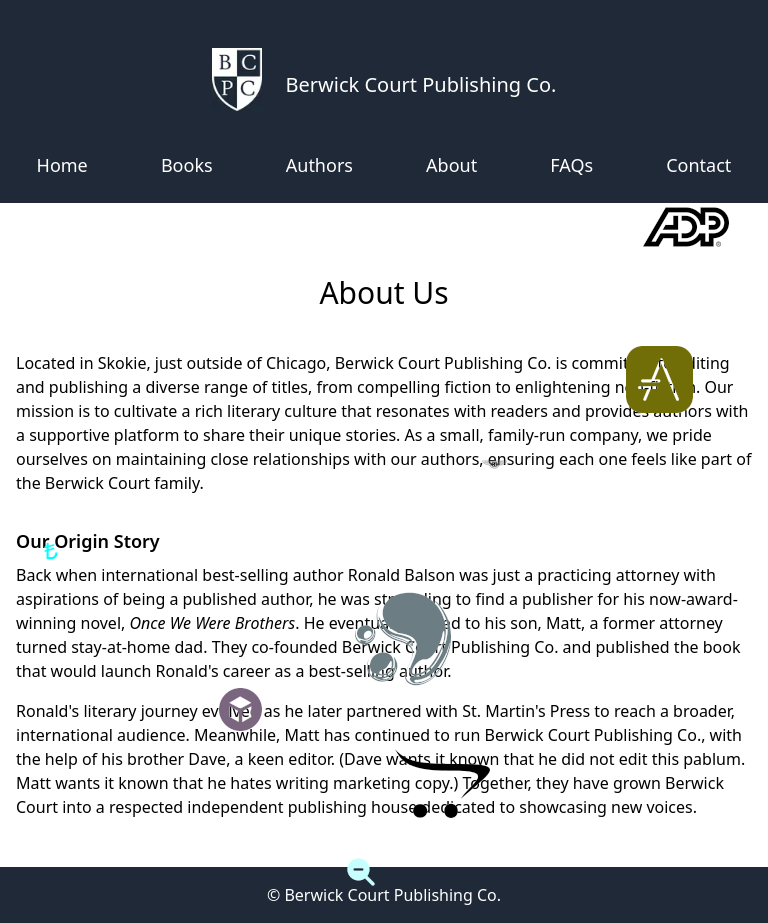 The image size is (768, 923). What do you see at coordinates (442, 783) in the screenshot?
I see `visit the OpenCart e-commerce platform` at bounding box center [442, 783].